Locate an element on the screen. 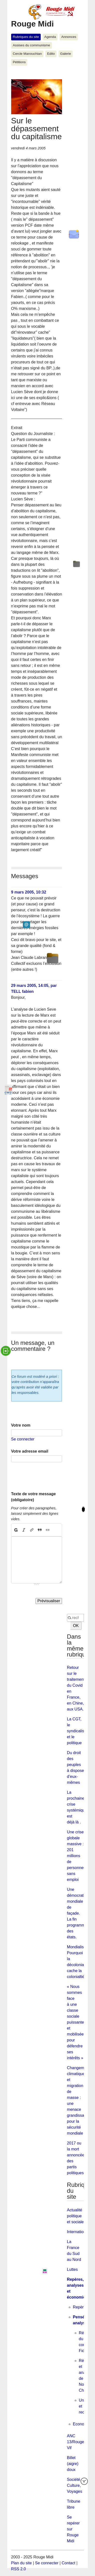  indicates unread email messages is located at coordinates (74, 234).